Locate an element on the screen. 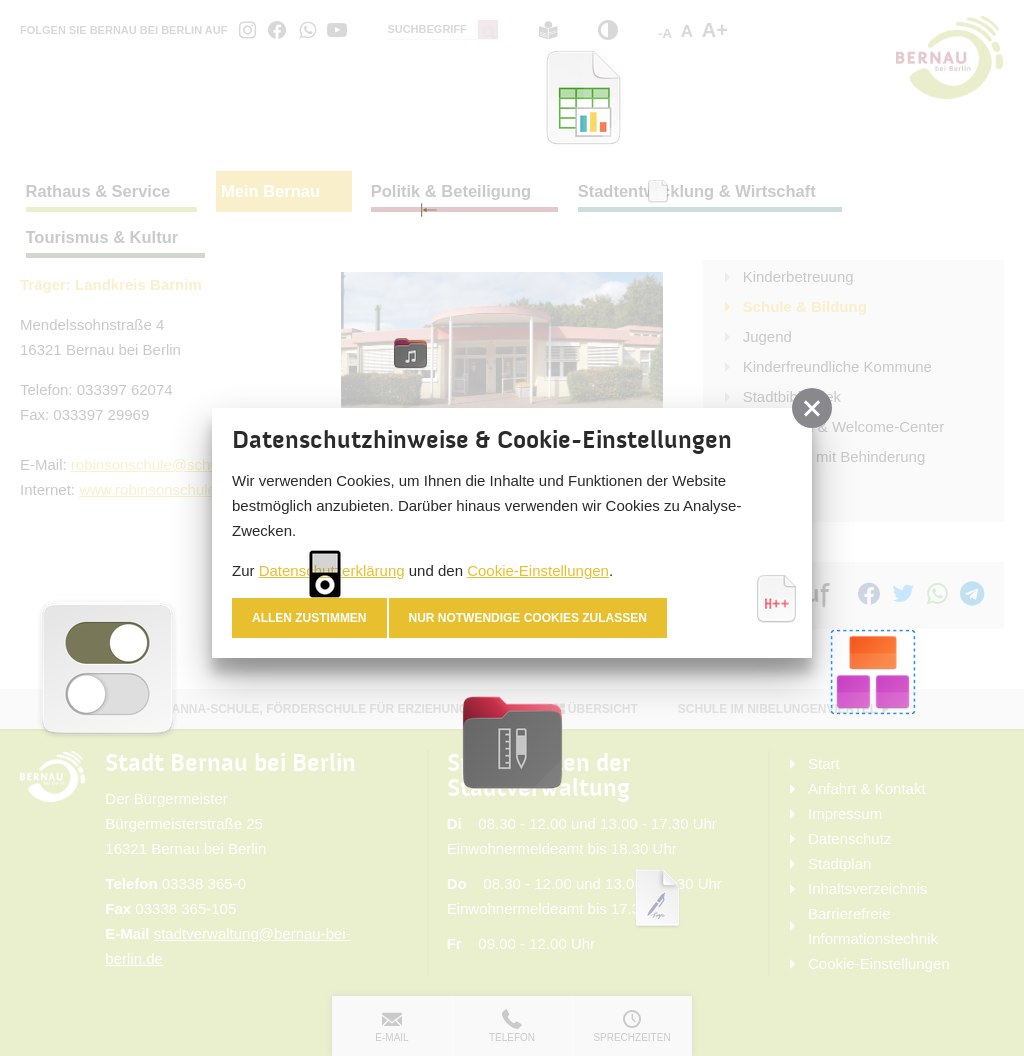 This screenshot has width=1024, height=1056. access connected iPod Classic device is located at coordinates (325, 574).